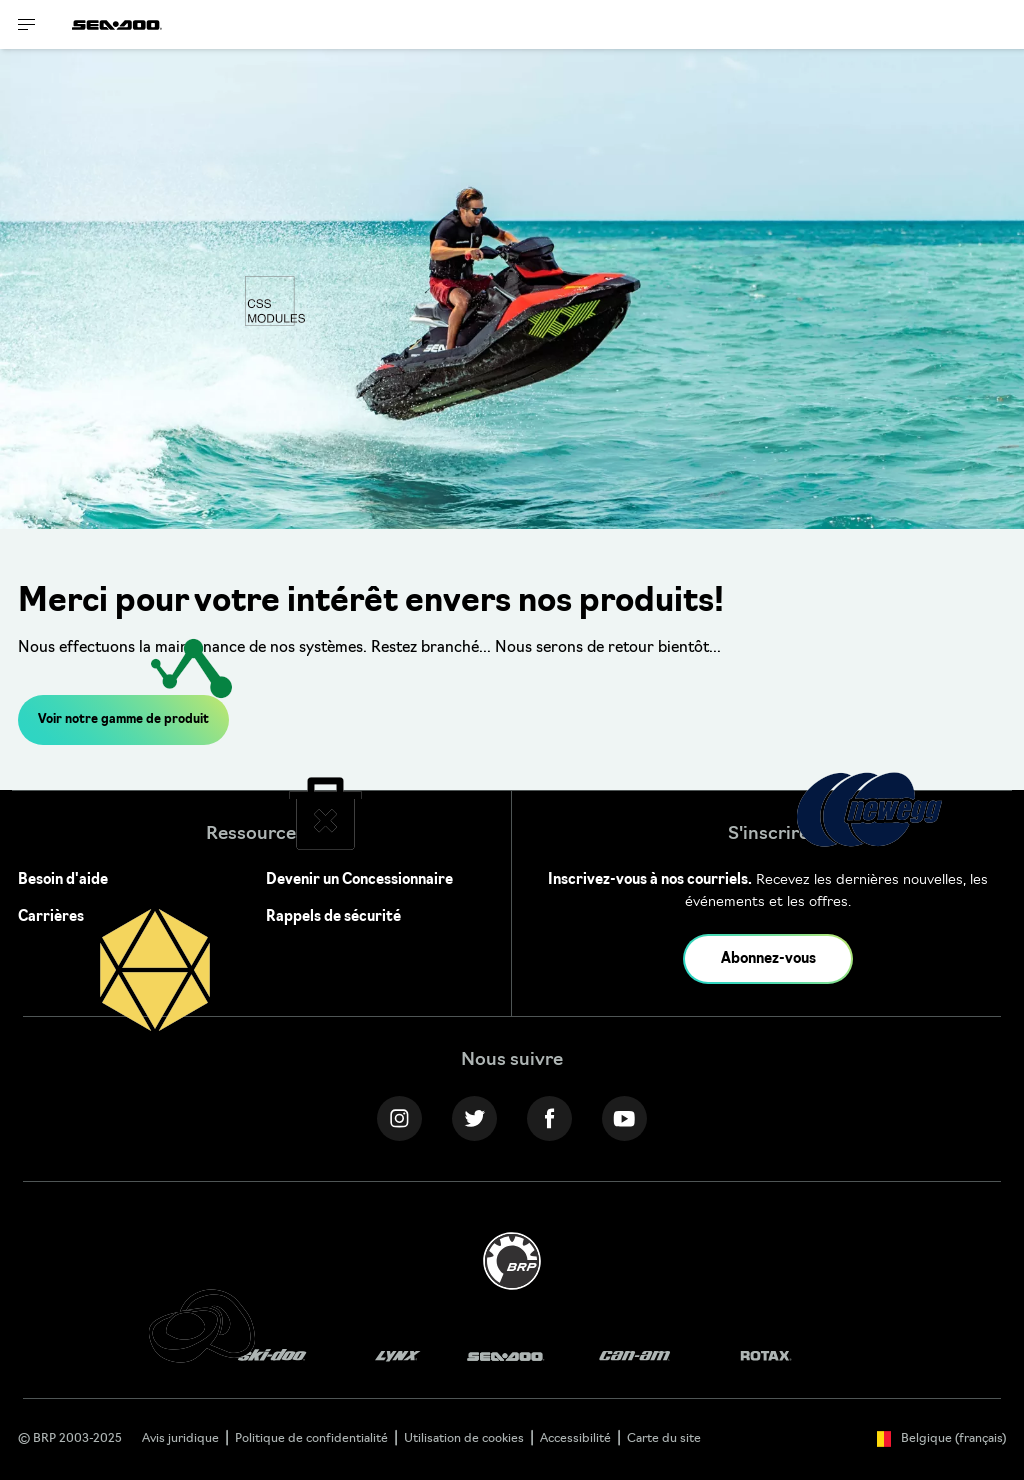  Describe the element at coordinates (275, 301) in the screenshot. I see `CSS Modules library logo` at that location.